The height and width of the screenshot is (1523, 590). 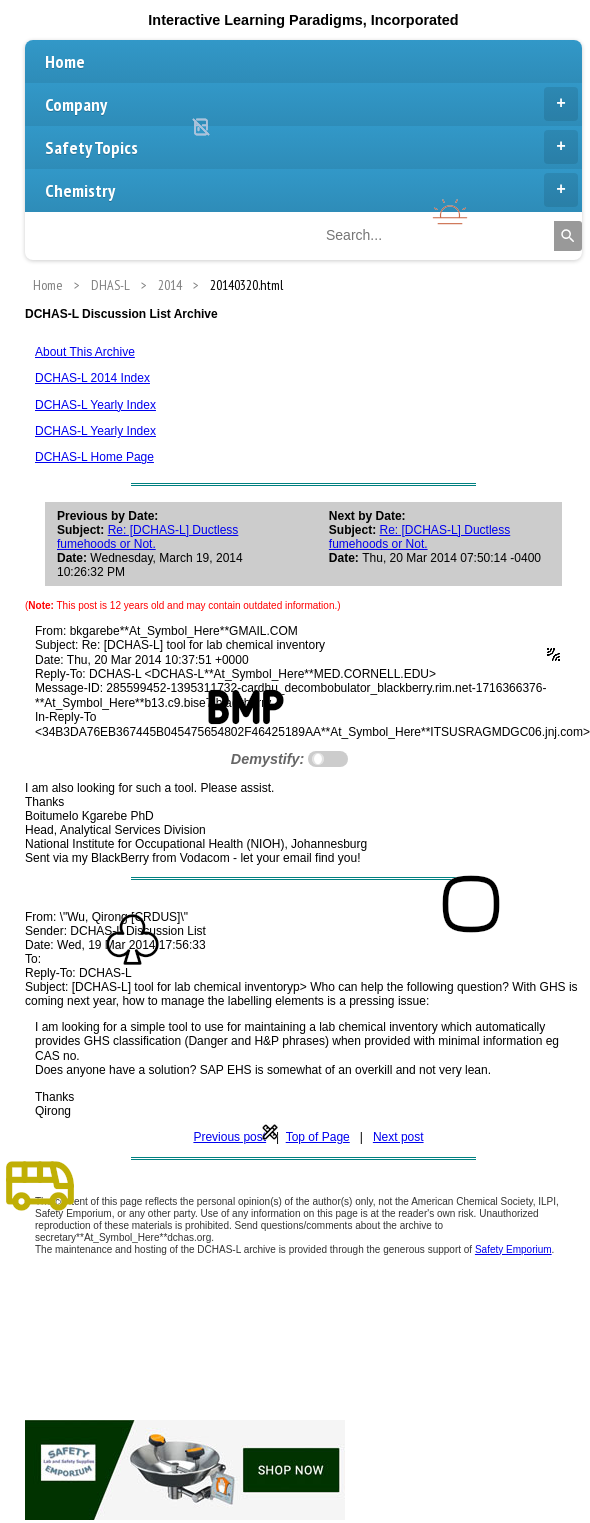 What do you see at coordinates (201, 127) in the screenshot?
I see `refrigerator or cooling feature disabled` at bounding box center [201, 127].